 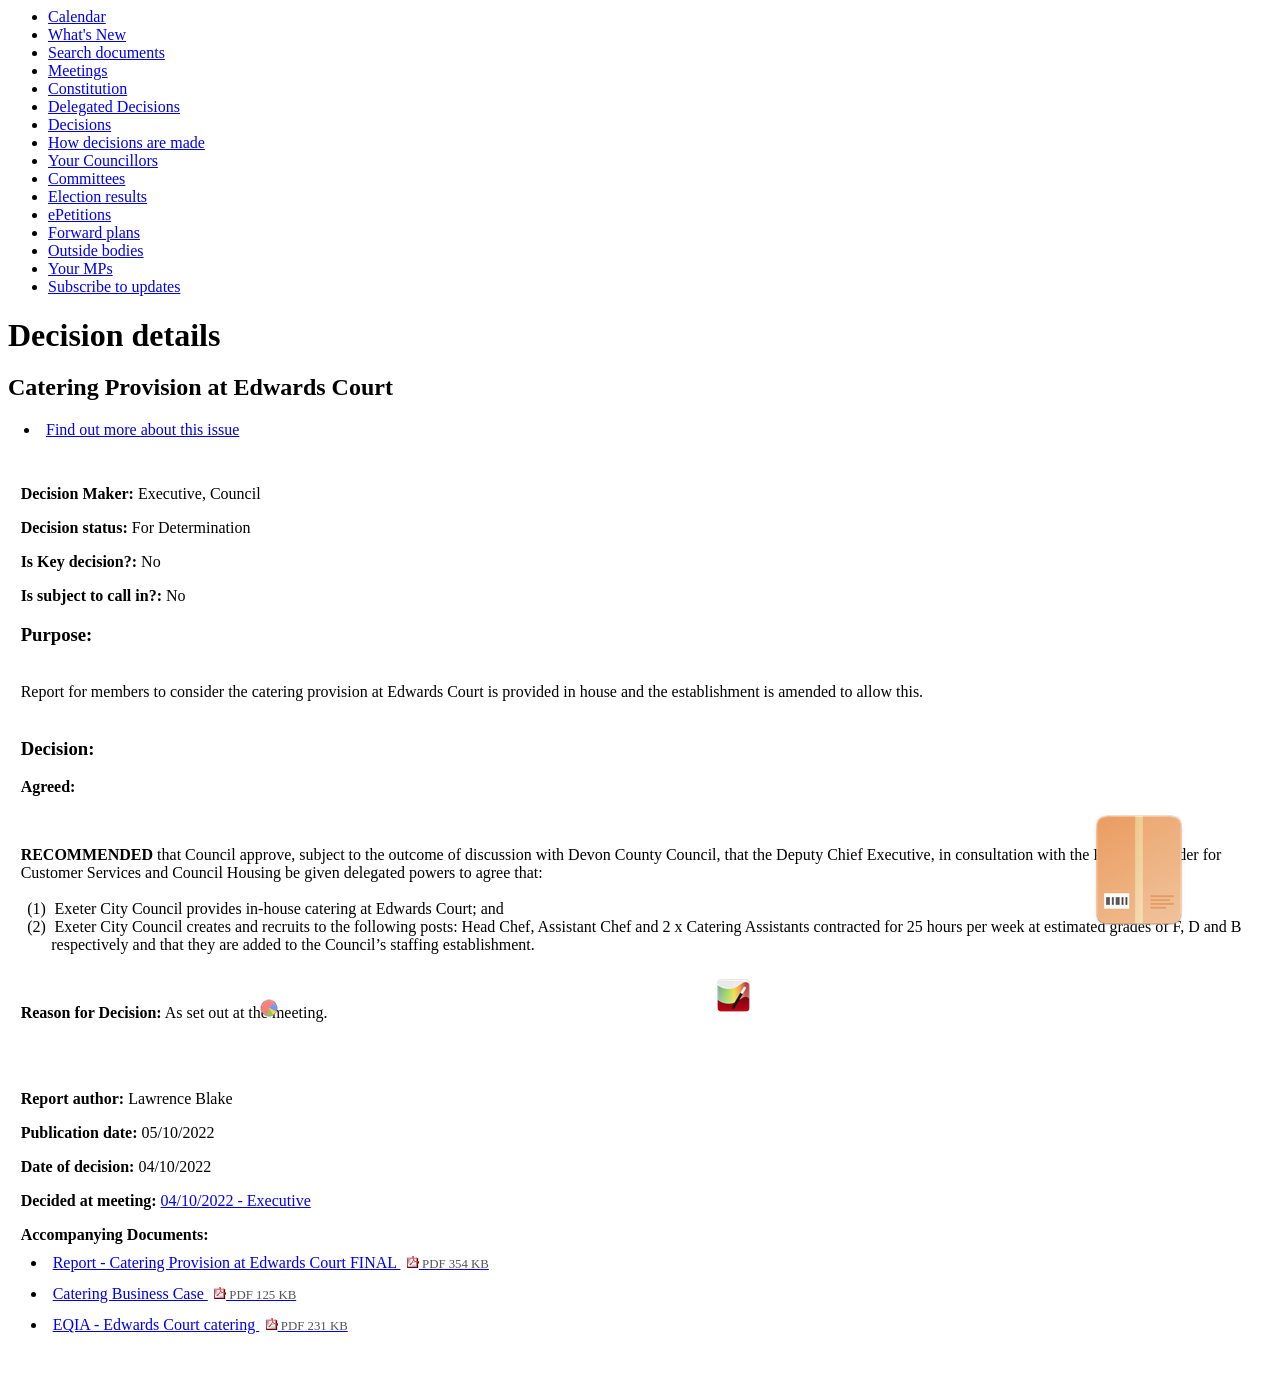 What do you see at coordinates (1139, 870) in the screenshot?
I see `open package manager application` at bounding box center [1139, 870].